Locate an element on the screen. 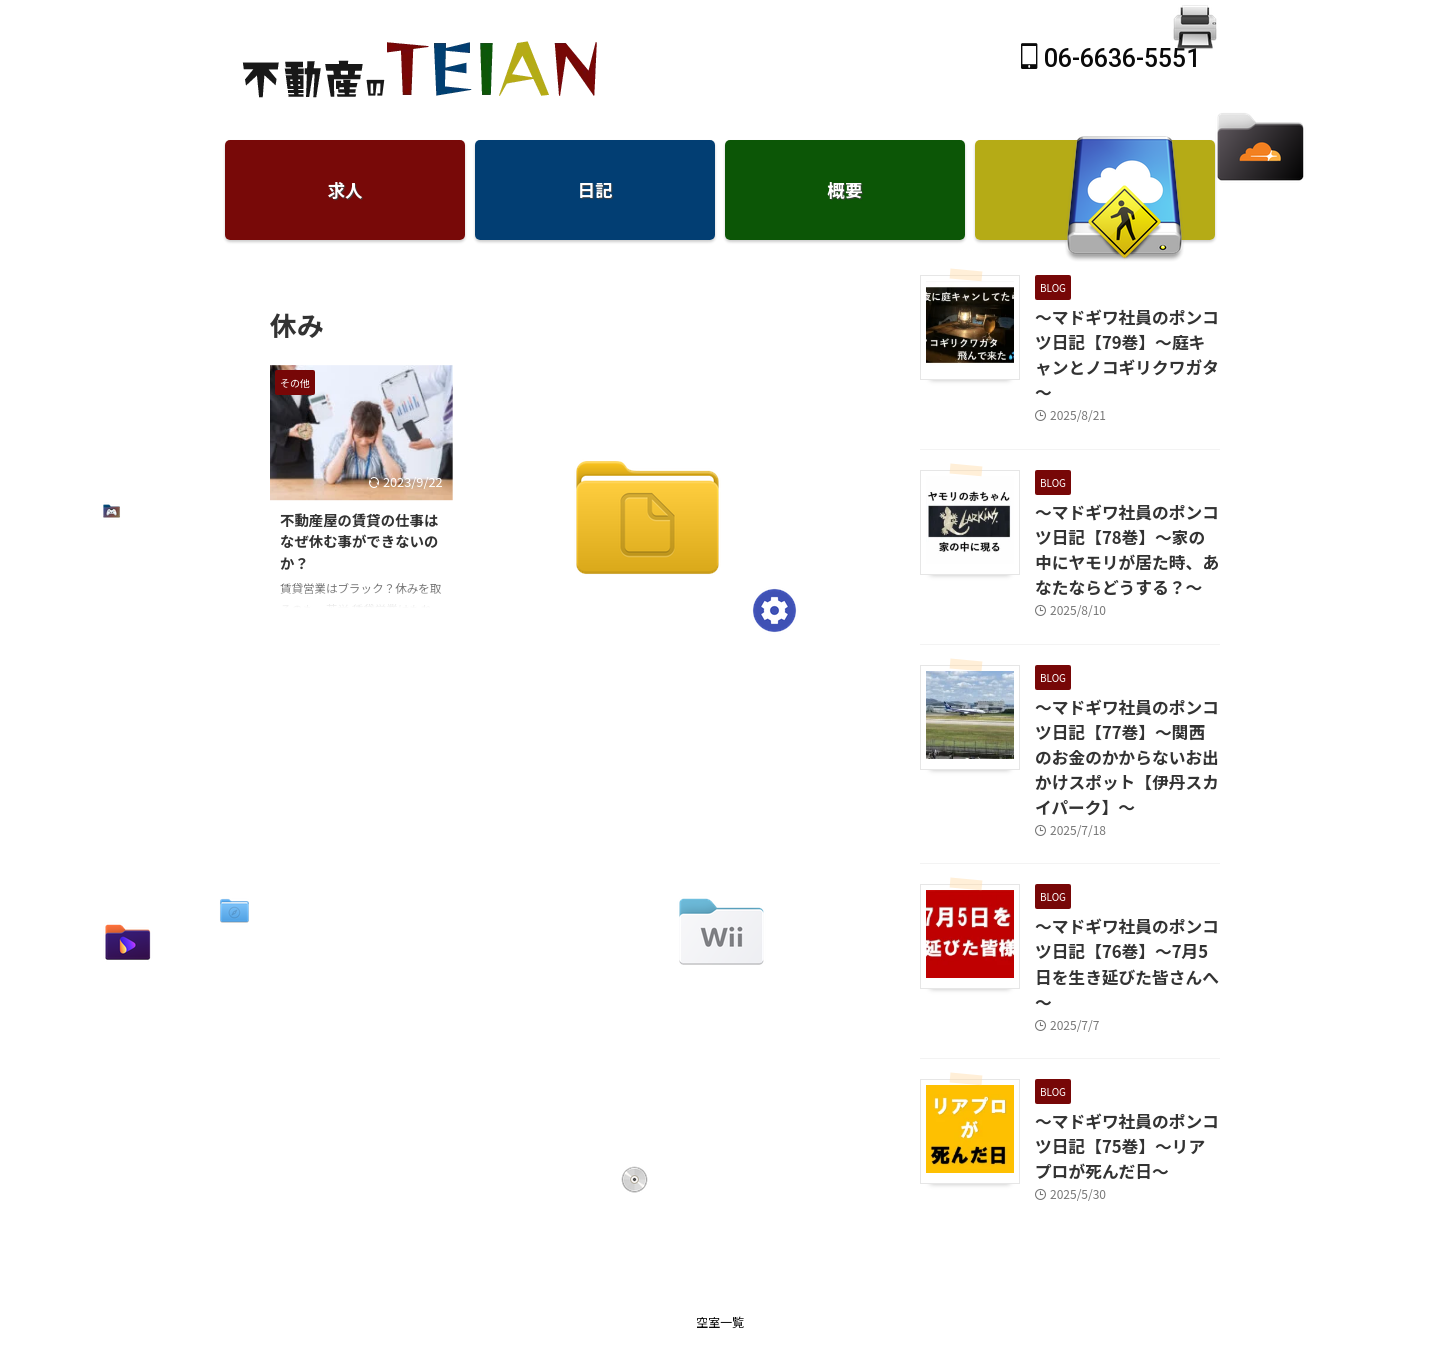 This screenshot has height=1356, width=1440. open wondershare uniconverter project folder is located at coordinates (127, 943).